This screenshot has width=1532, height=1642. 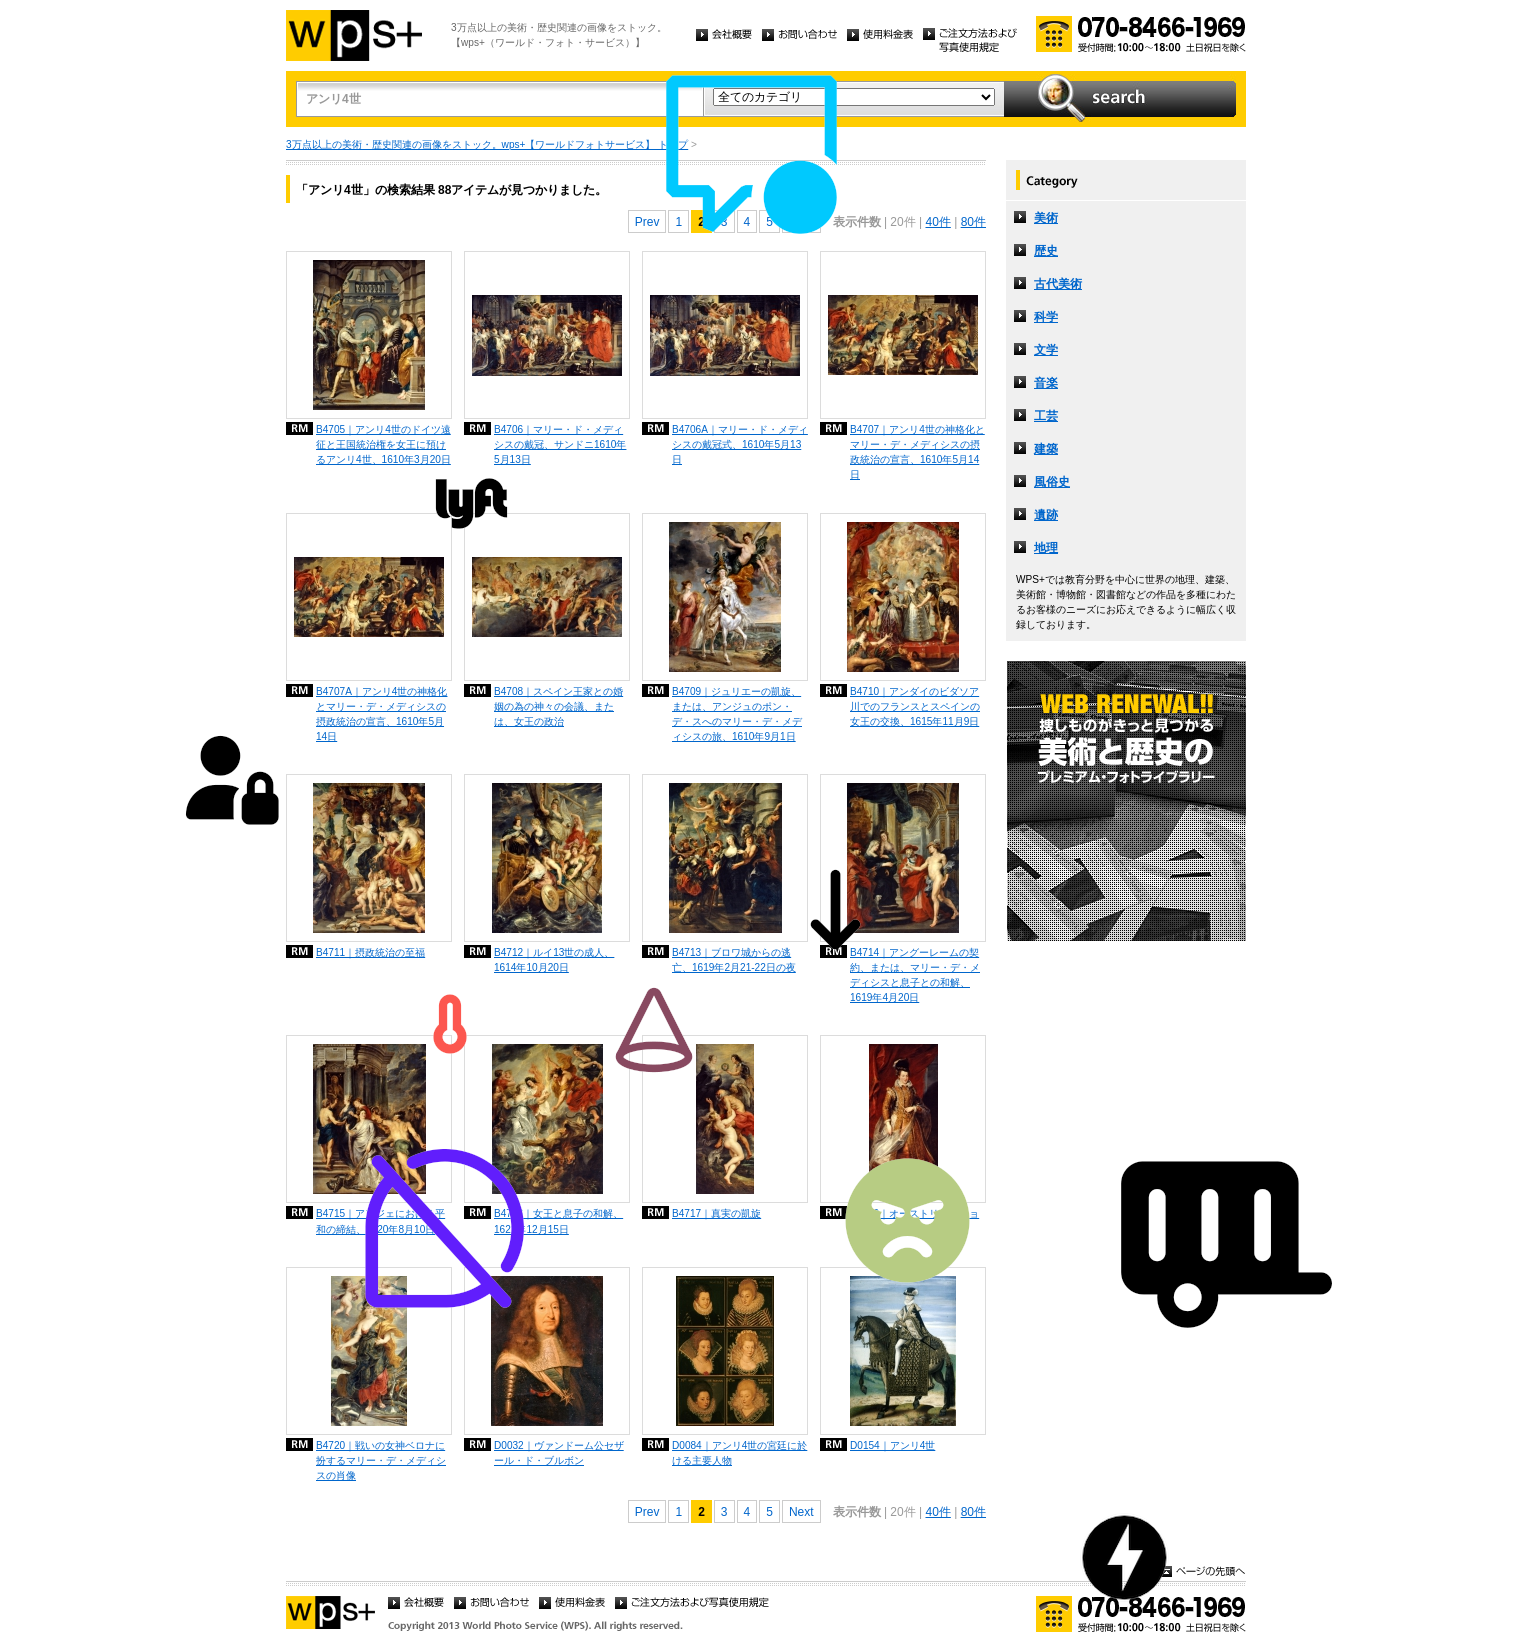 What do you see at coordinates (751, 148) in the screenshot?
I see `view unresolved comments` at bounding box center [751, 148].